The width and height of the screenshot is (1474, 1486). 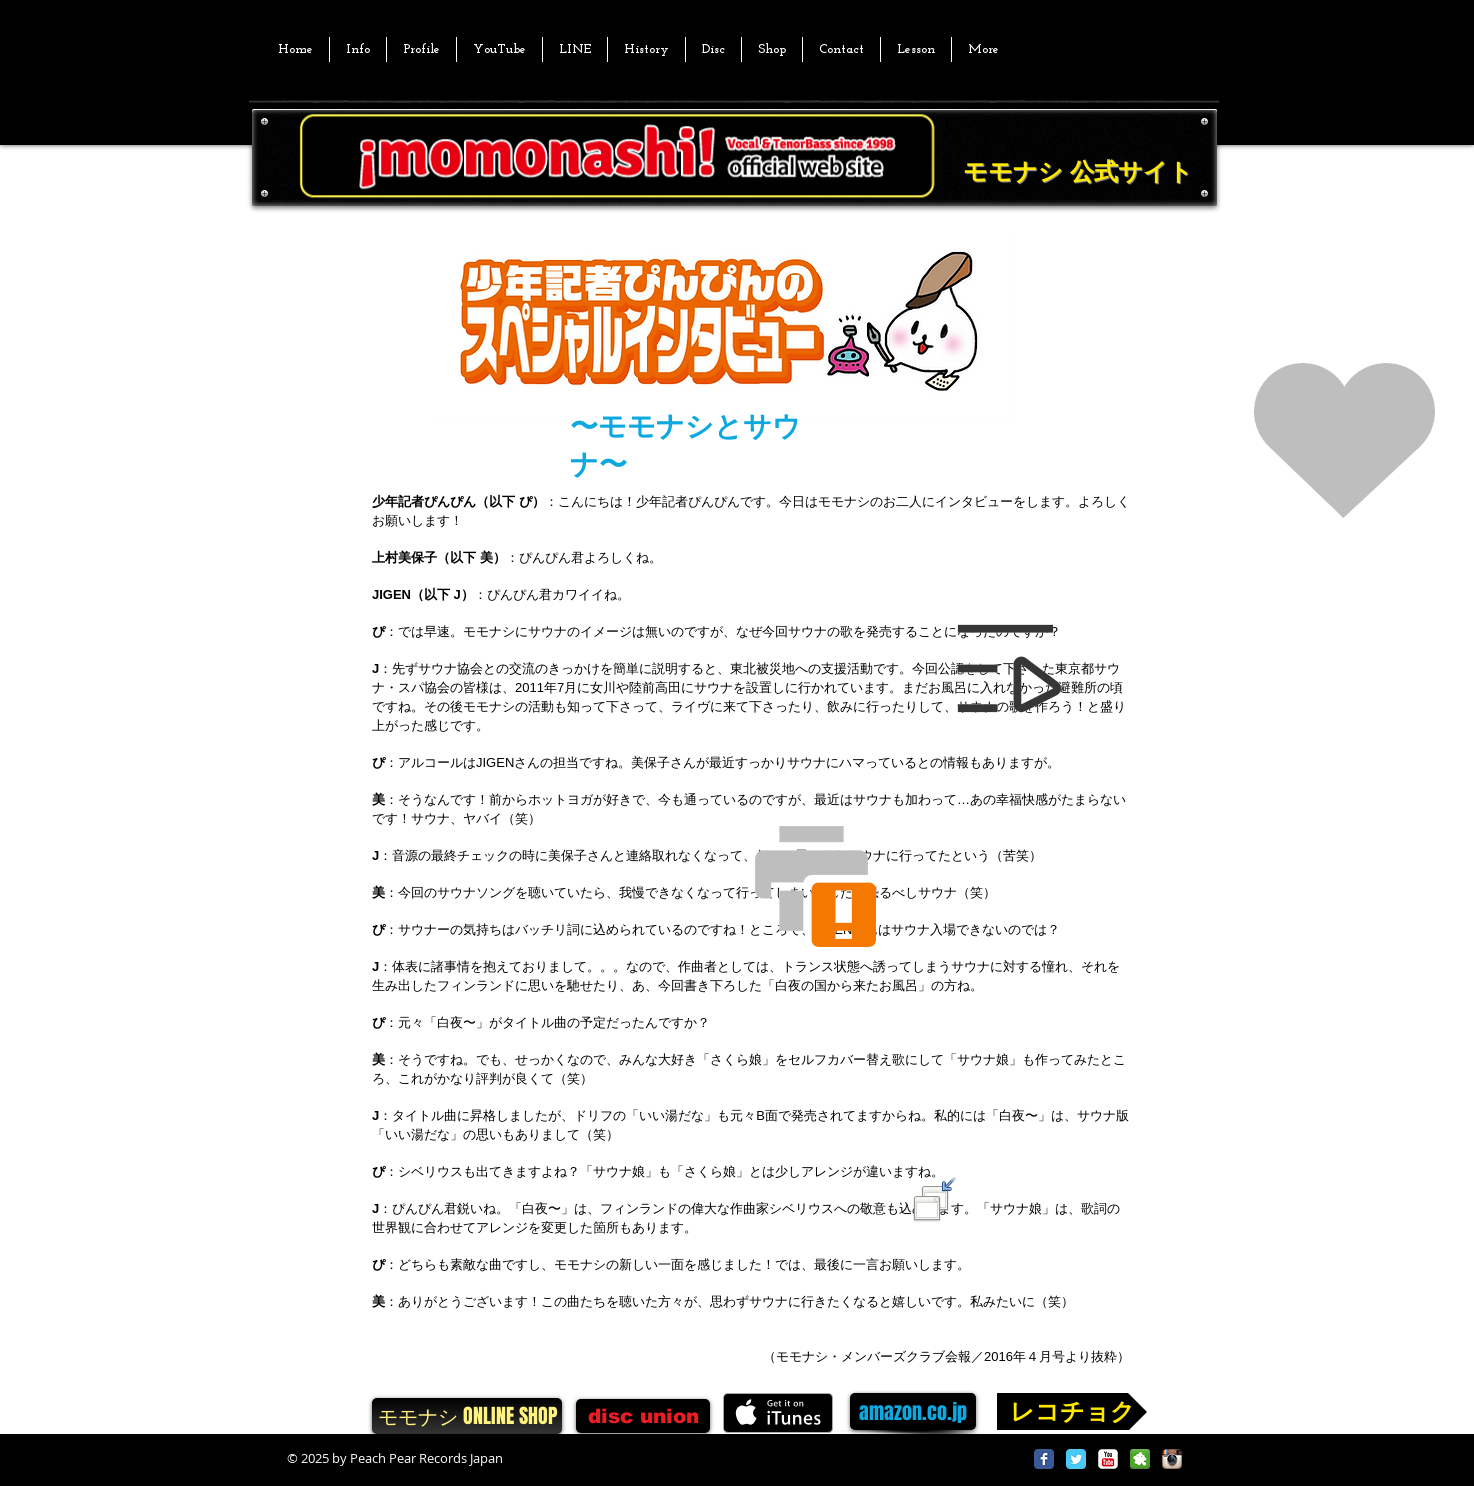 I want to click on mark item as favorite, so click(x=1344, y=440).